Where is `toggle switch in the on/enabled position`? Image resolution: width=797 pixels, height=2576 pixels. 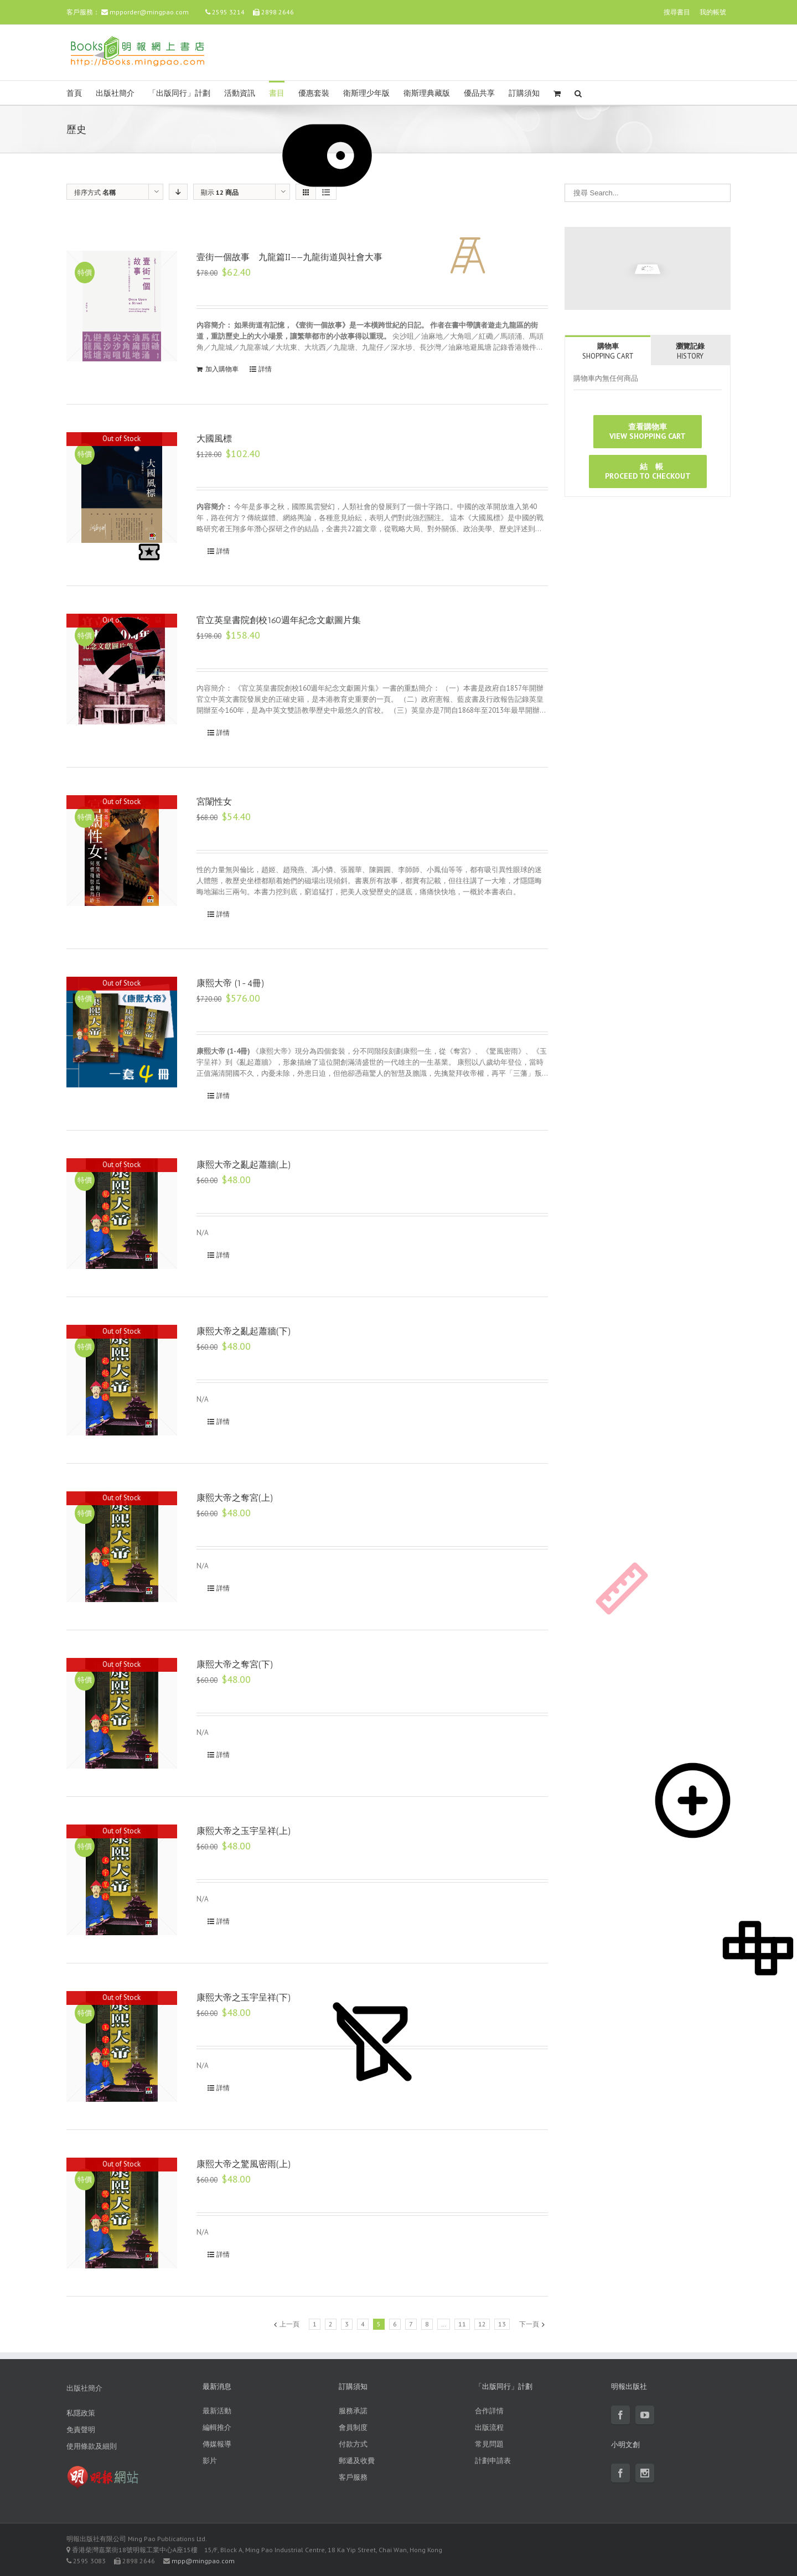 toggle switch in the on/enabled position is located at coordinates (327, 156).